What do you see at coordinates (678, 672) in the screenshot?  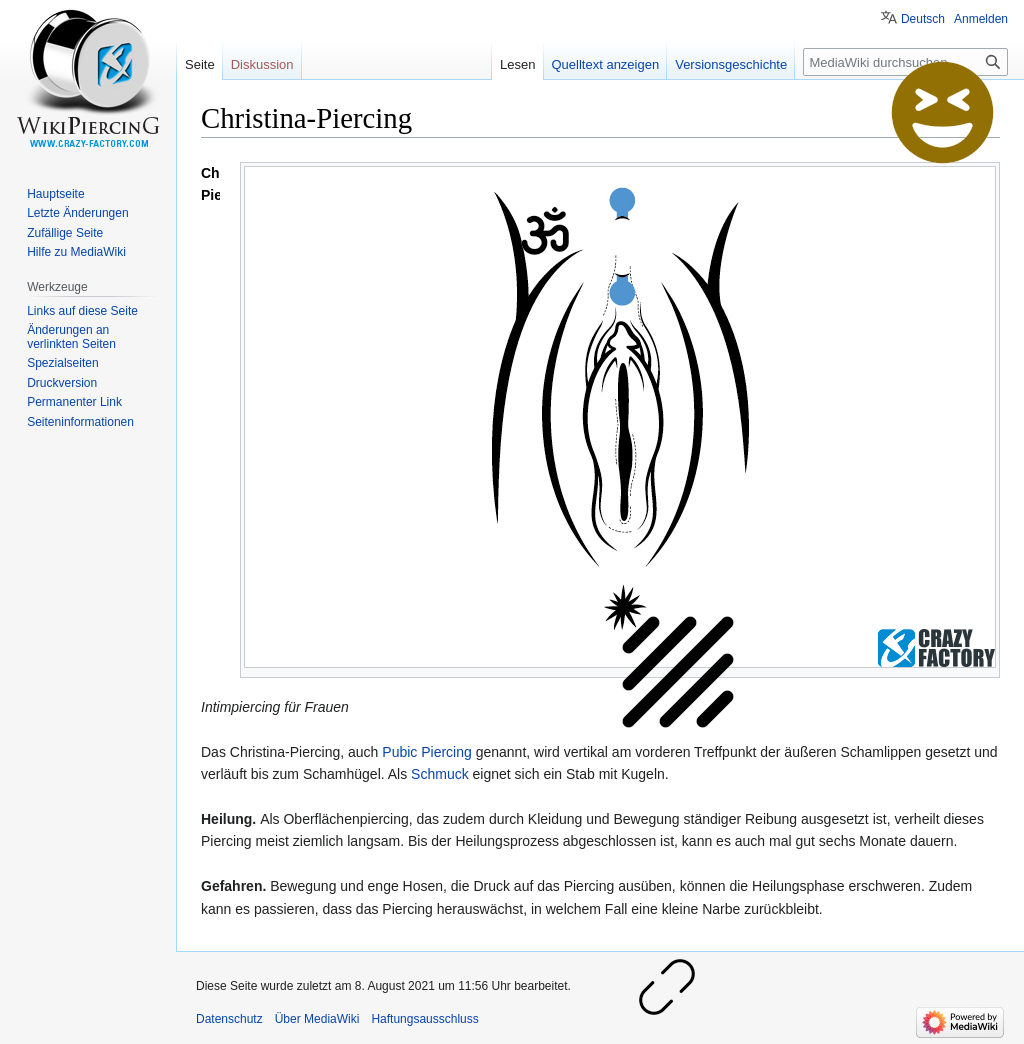 I see `change background style or pattern` at bounding box center [678, 672].